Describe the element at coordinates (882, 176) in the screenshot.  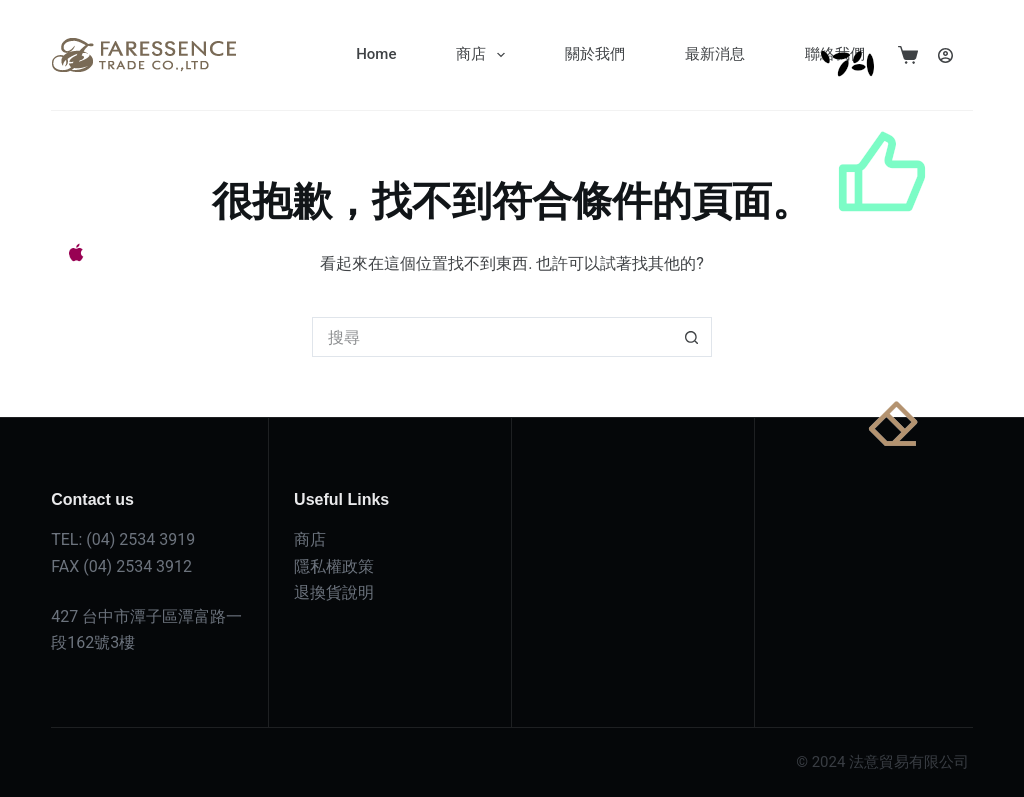
I see `like or upvote content` at that location.